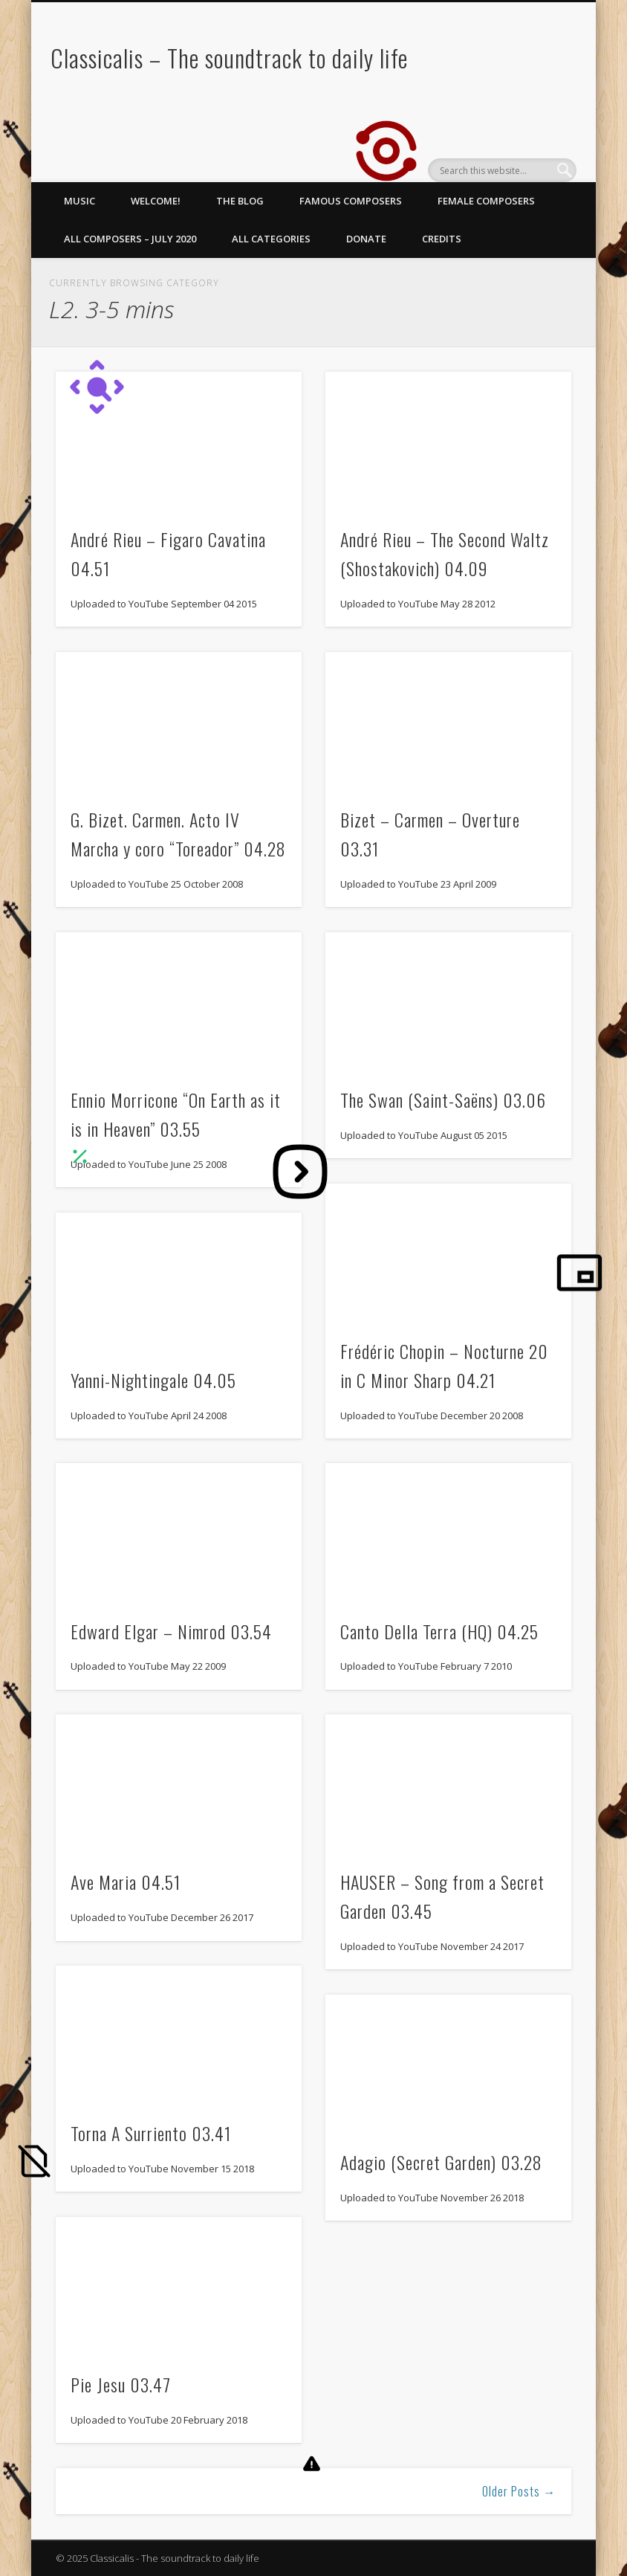 The width and height of the screenshot is (627, 2576). Describe the element at coordinates (97, 387) in the screenshot. I see `pan and zoom controls for map or image navigation` at that location.